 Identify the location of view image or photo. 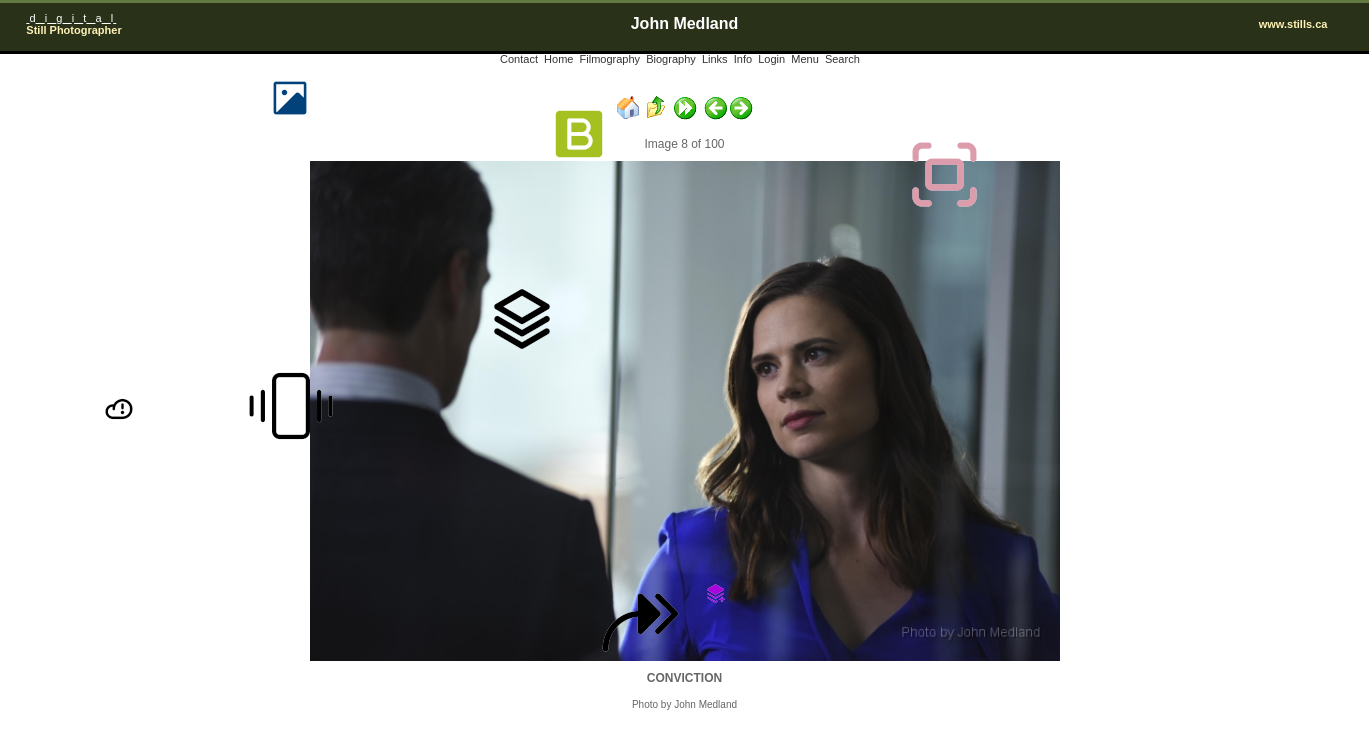
(290, 98).